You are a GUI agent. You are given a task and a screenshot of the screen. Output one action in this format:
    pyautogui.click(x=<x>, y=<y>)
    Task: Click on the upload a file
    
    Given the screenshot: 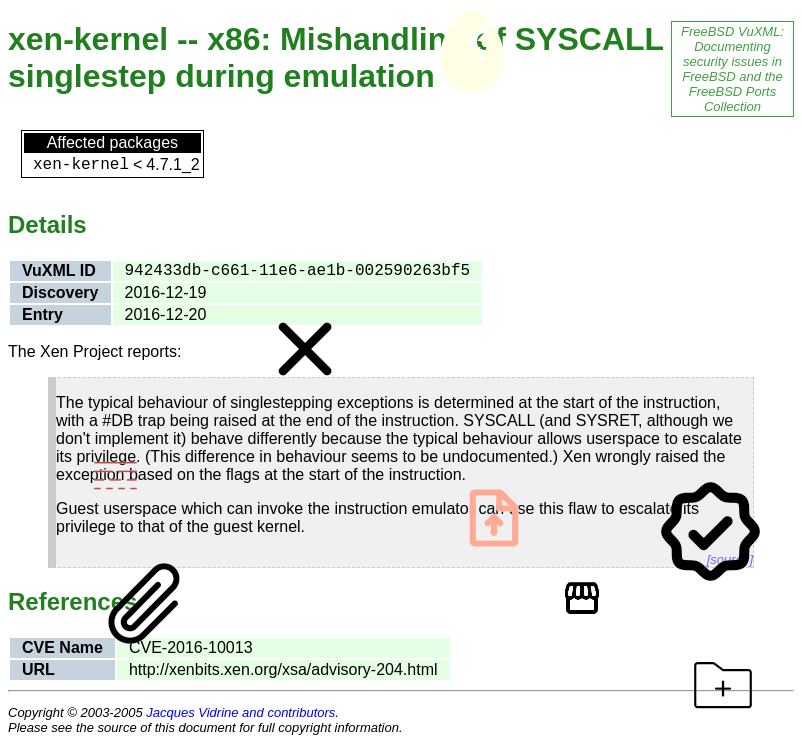 What is the action you would take?
    pyautogui.click(x=494, y=518)
    